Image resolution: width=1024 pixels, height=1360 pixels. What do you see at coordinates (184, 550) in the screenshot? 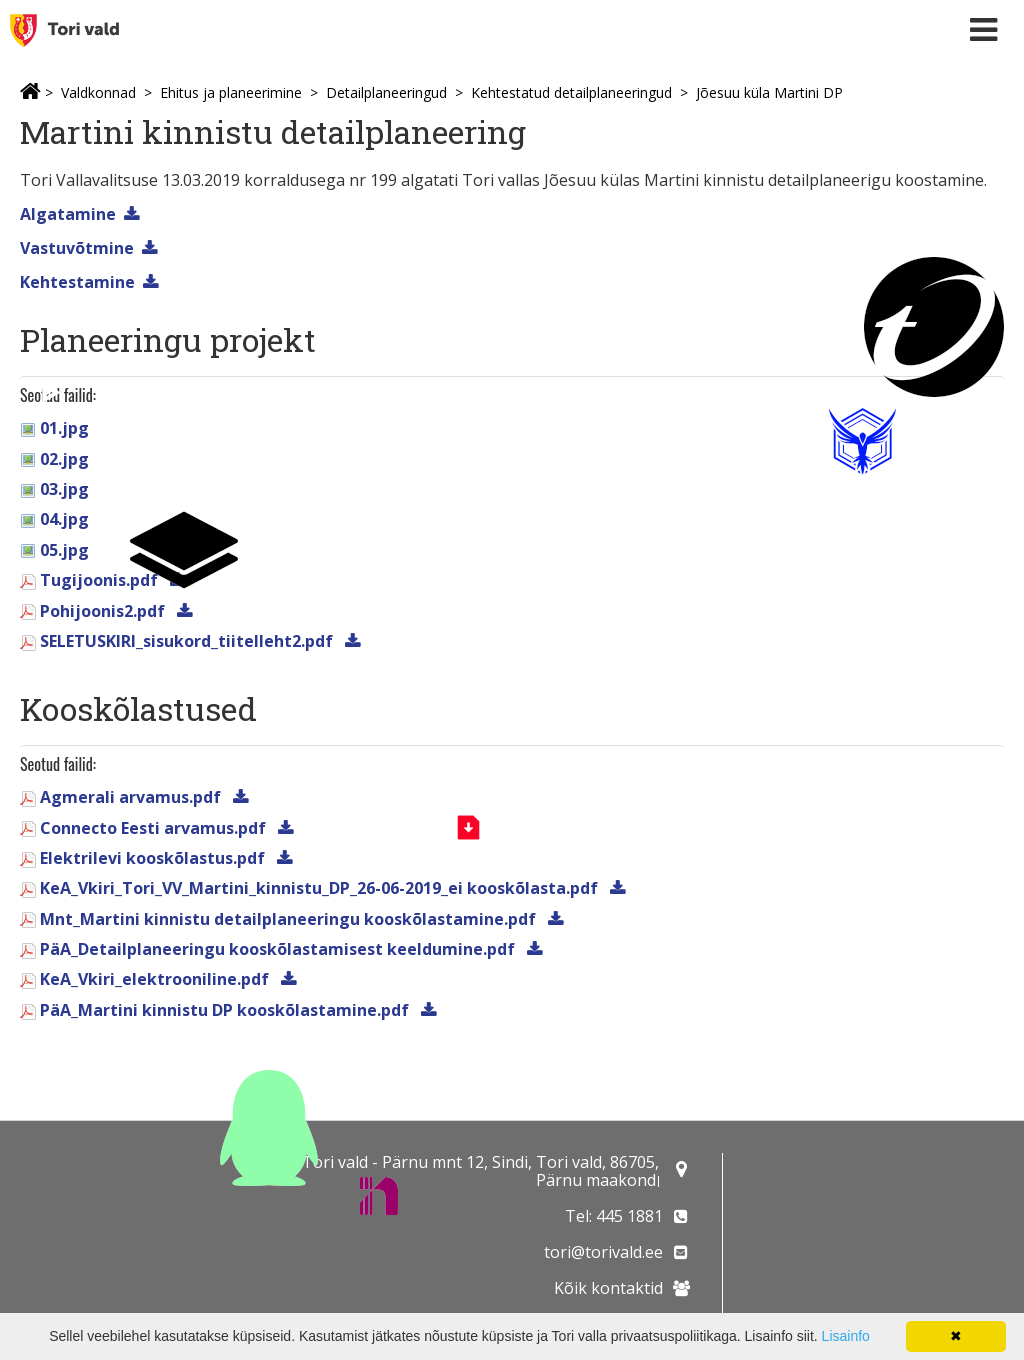
I see `open remove.bg background removal tool` at bounding box center [184, 550].